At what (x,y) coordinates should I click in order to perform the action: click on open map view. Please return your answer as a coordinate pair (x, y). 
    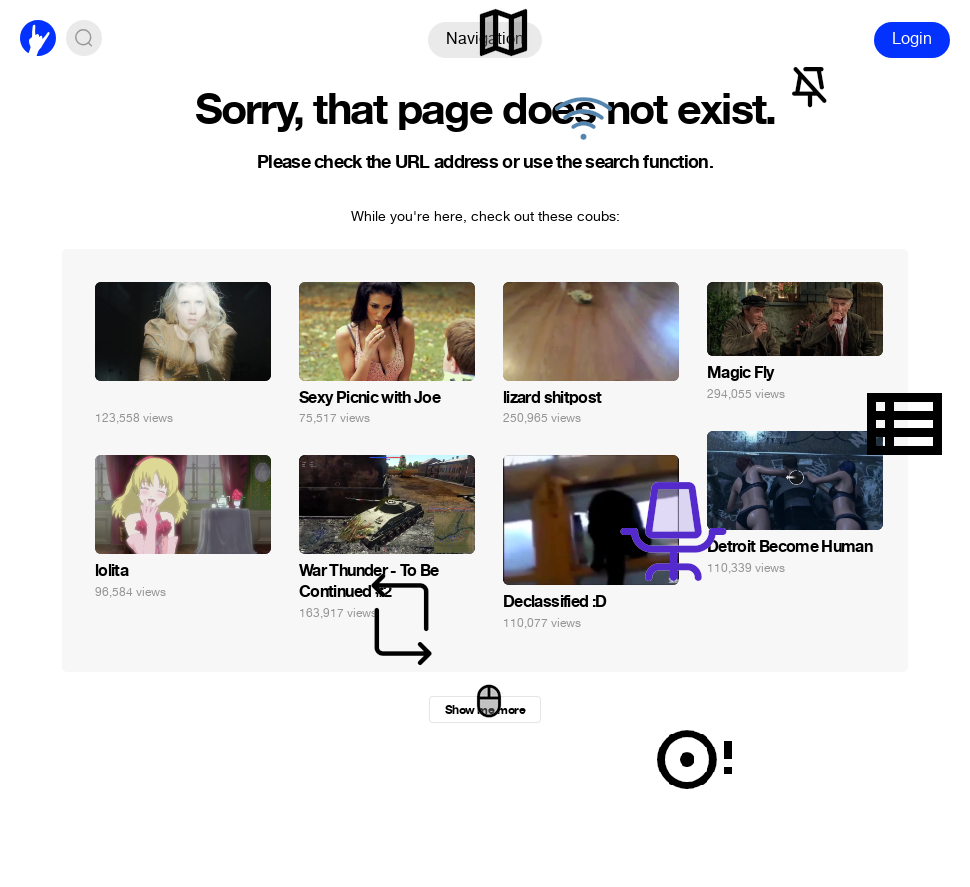
    Looking at the image, I should click on (503, 32).